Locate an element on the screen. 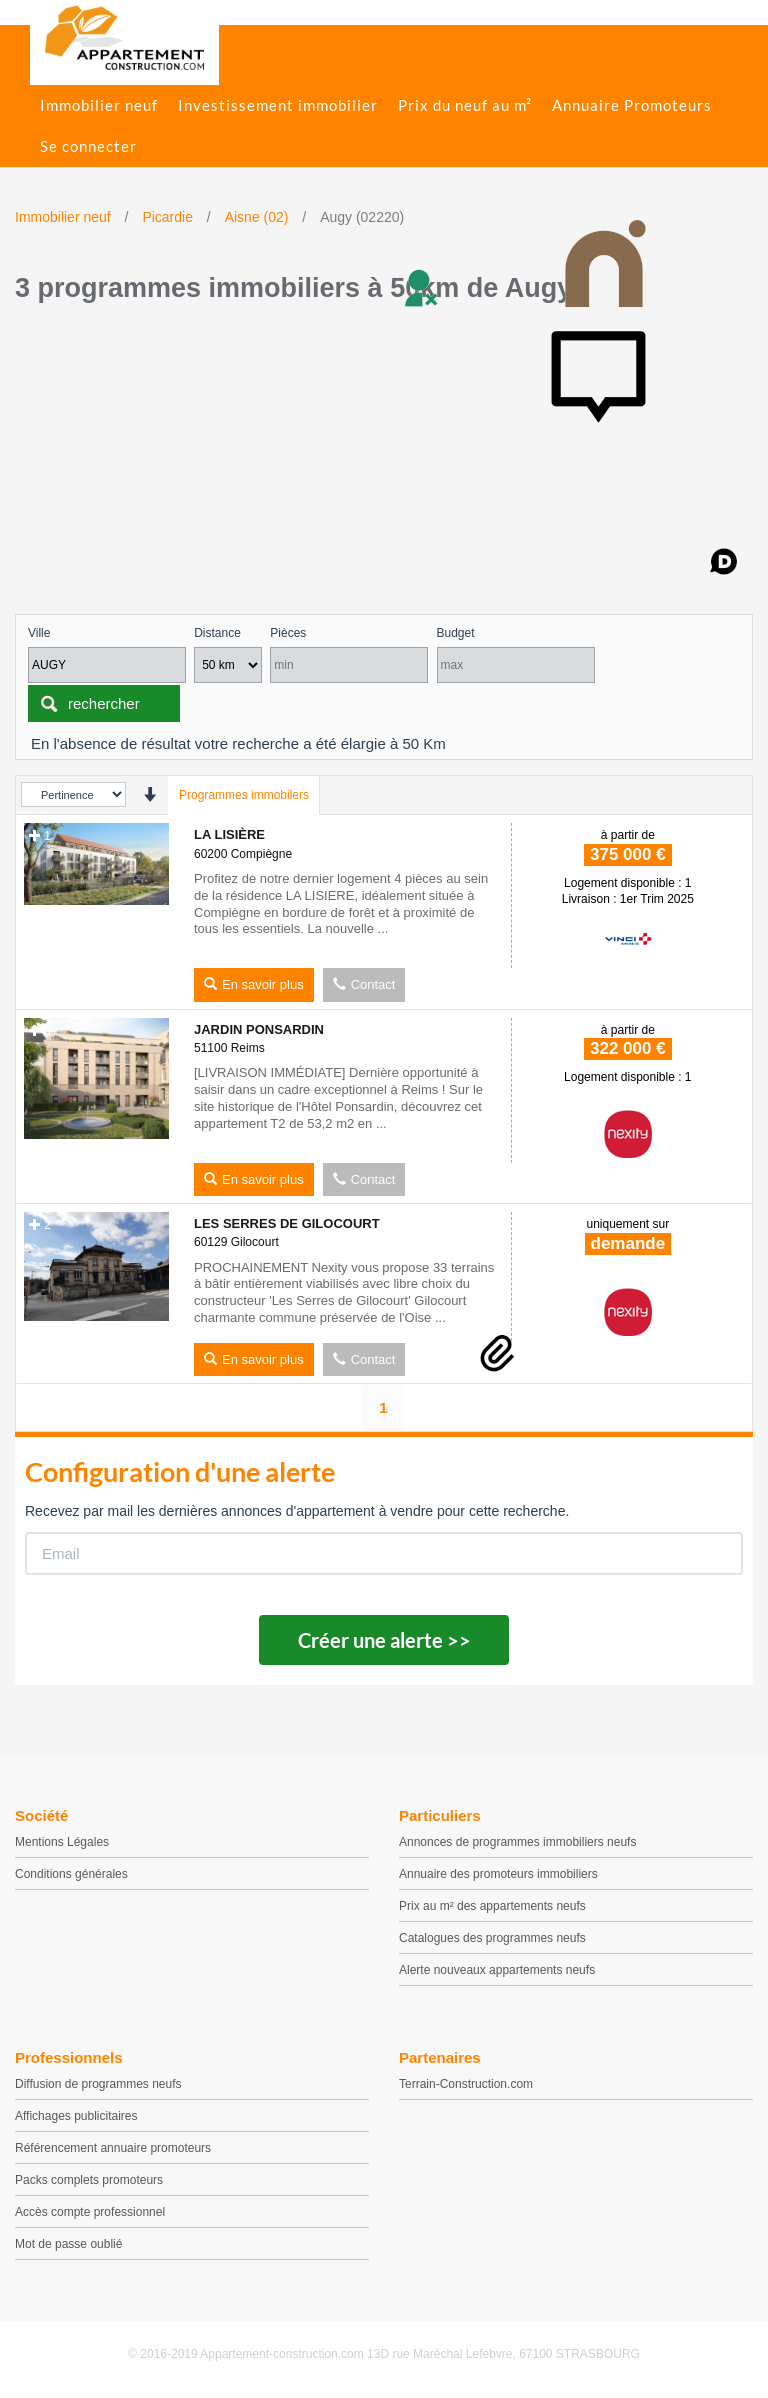 The height and width of the screenshot is (2398, 768). attach a file to your message is located at coordinates (498, 1354).